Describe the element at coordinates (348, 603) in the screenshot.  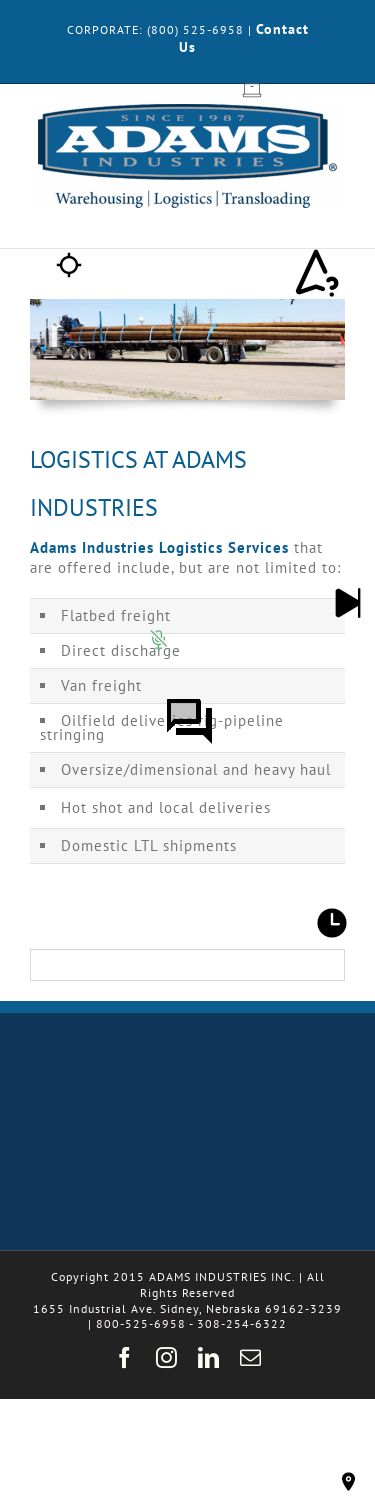
I see `skip to the next track` at that location.